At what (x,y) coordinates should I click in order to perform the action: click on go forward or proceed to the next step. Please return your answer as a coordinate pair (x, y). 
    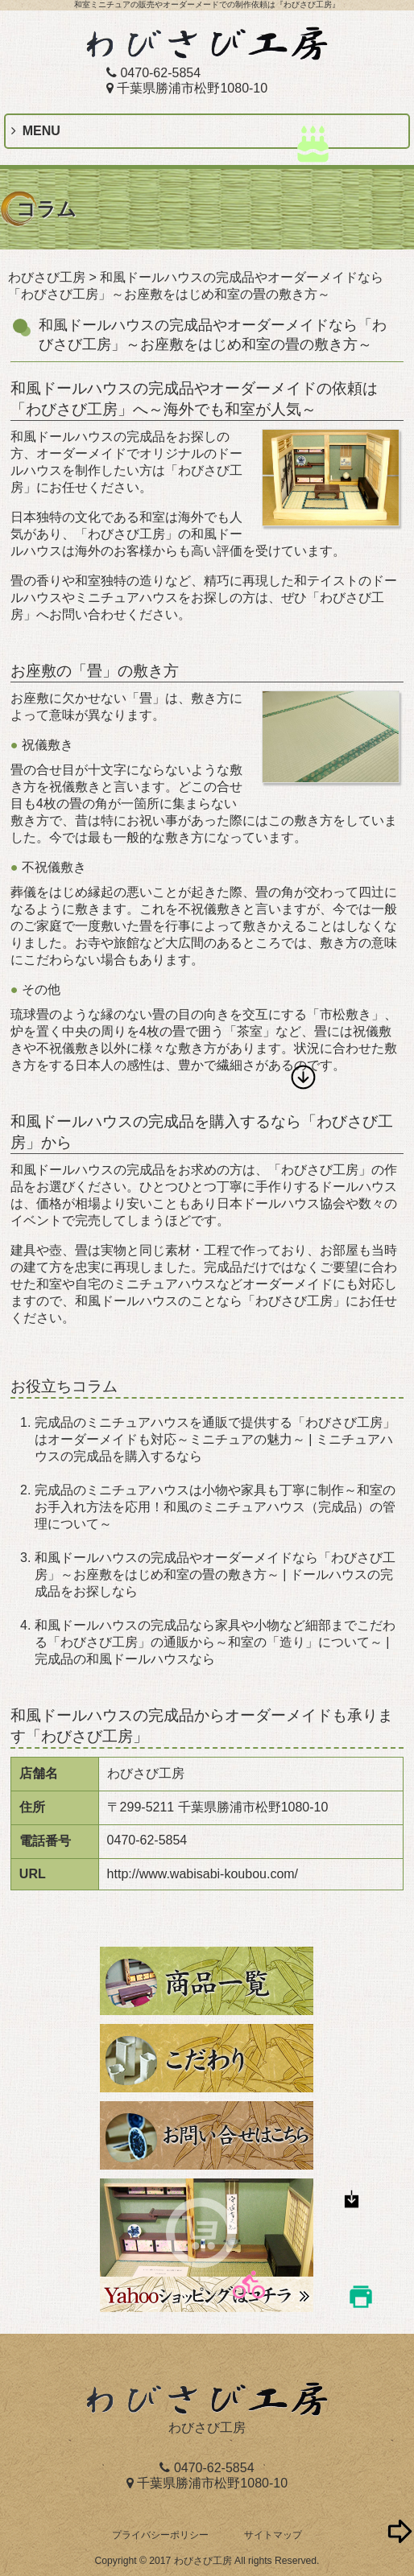
    Looking at the image, I should click on (399, 2531).